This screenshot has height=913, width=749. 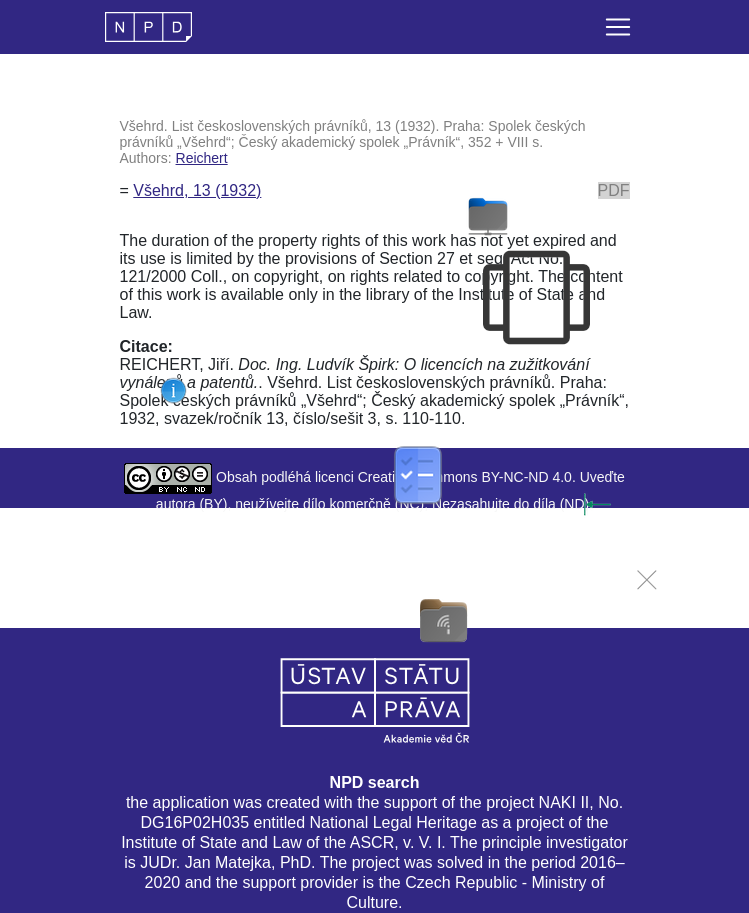 What do you see at coordinates (418, 475) in the screenshot?
I see `open your to-do list app` at bounding box center [418, 475].